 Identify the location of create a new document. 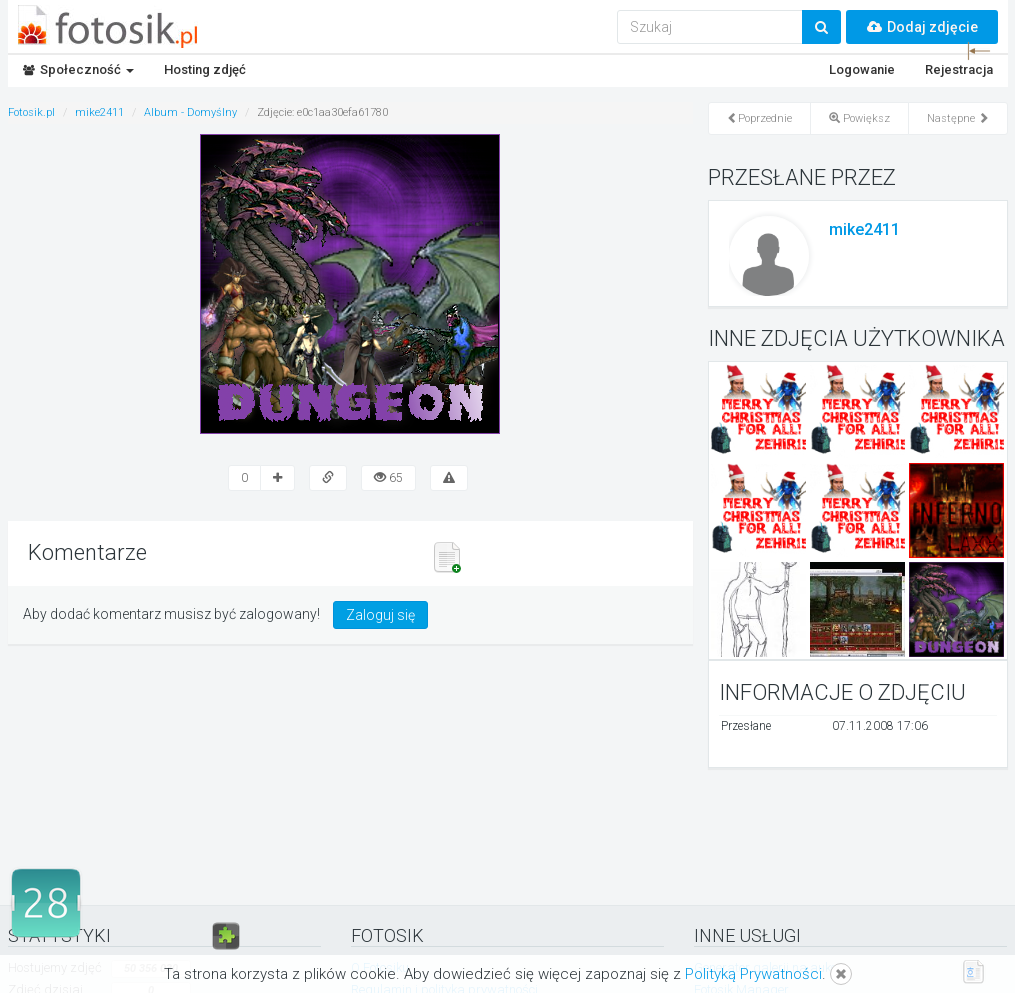
(447, 557).